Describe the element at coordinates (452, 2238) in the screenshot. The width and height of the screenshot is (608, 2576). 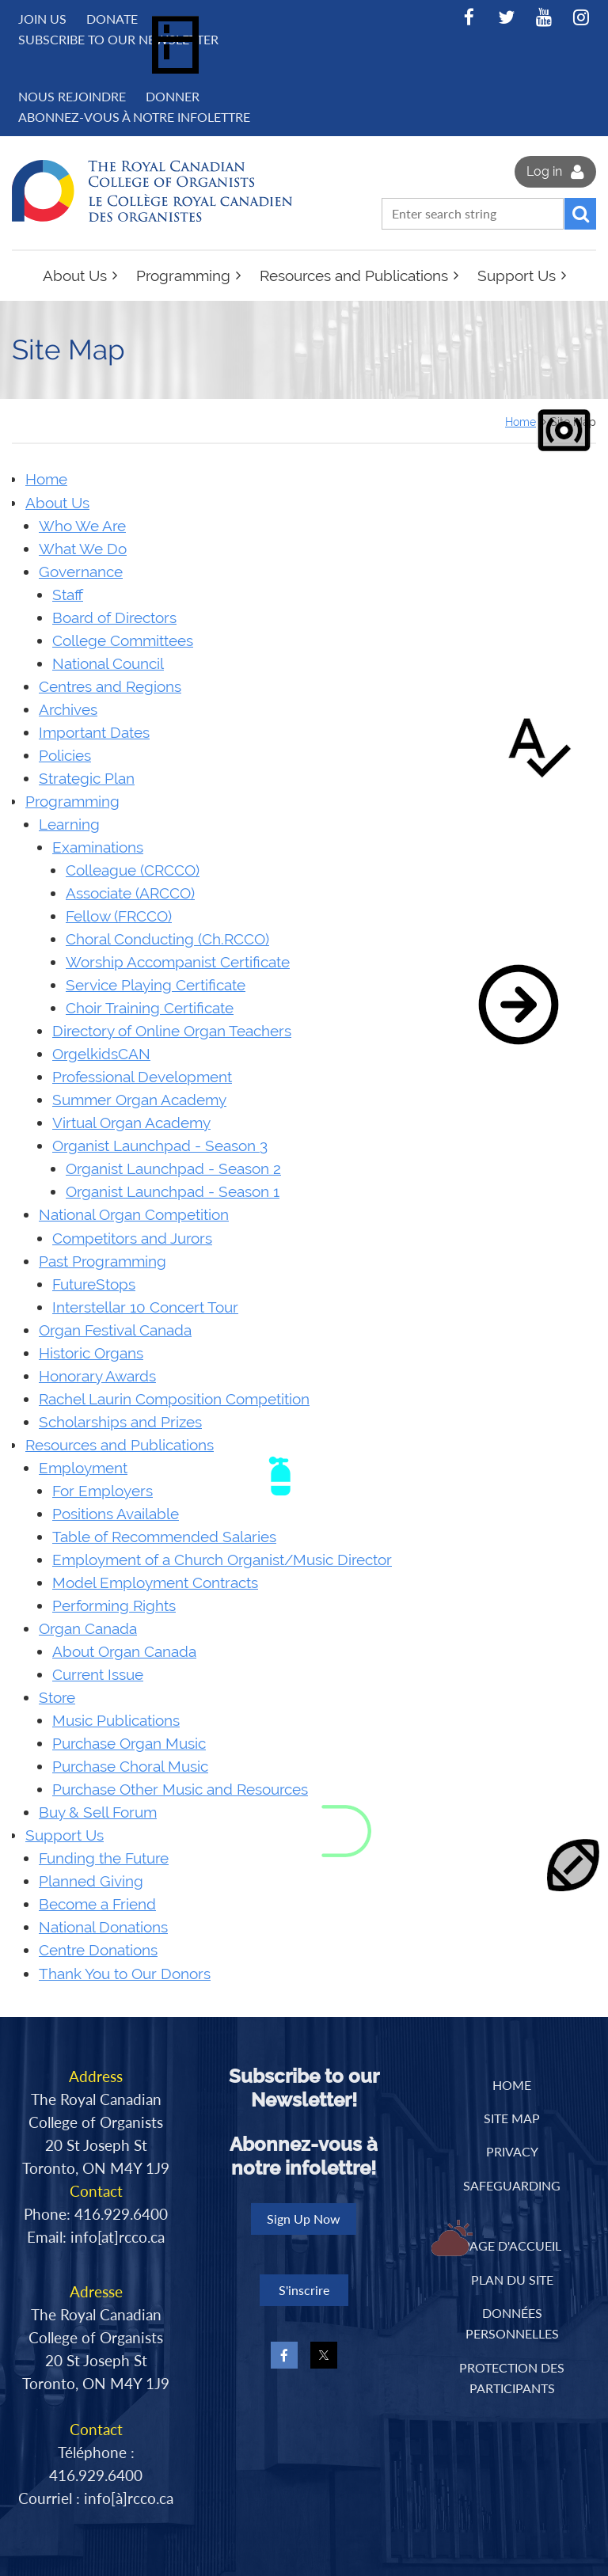
I see `indicates partly cloudy weather conditions` at that location.